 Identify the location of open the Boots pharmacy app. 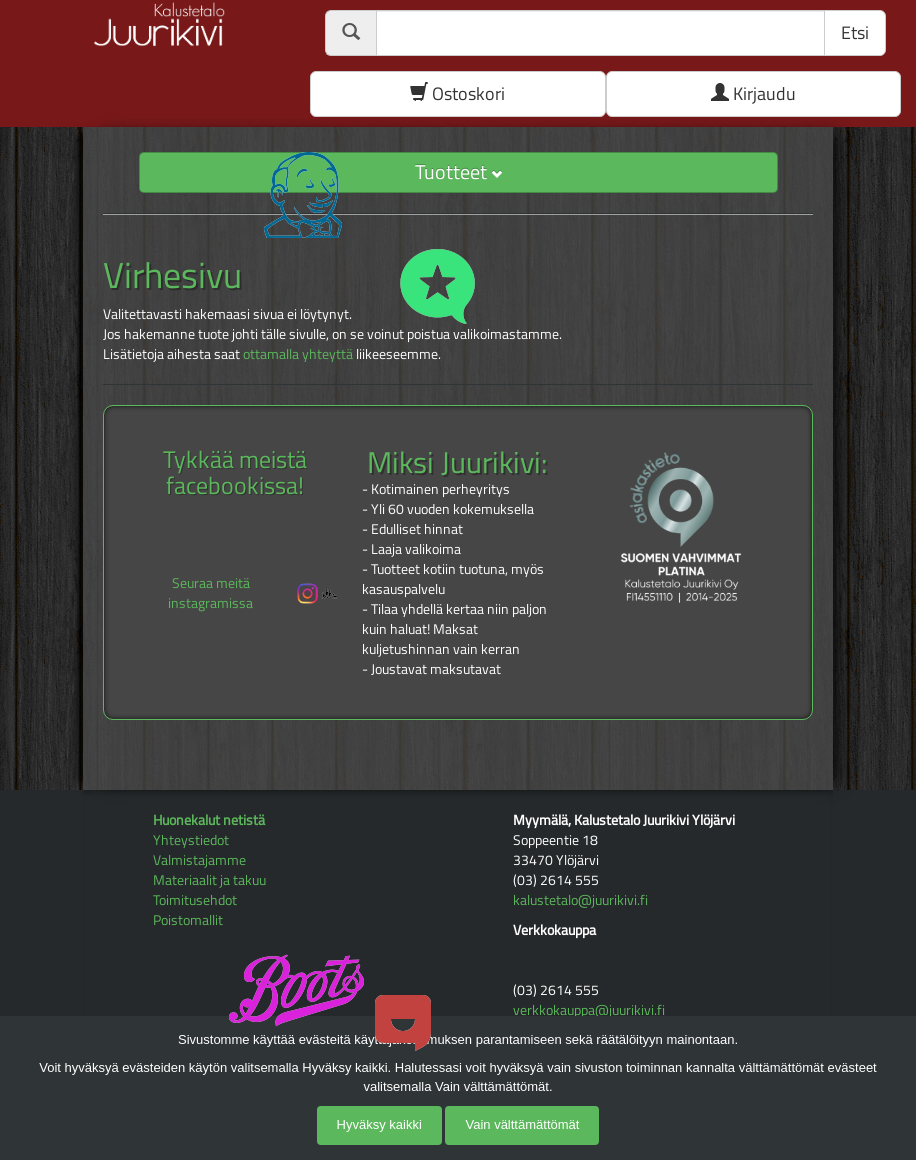
(296, 990).